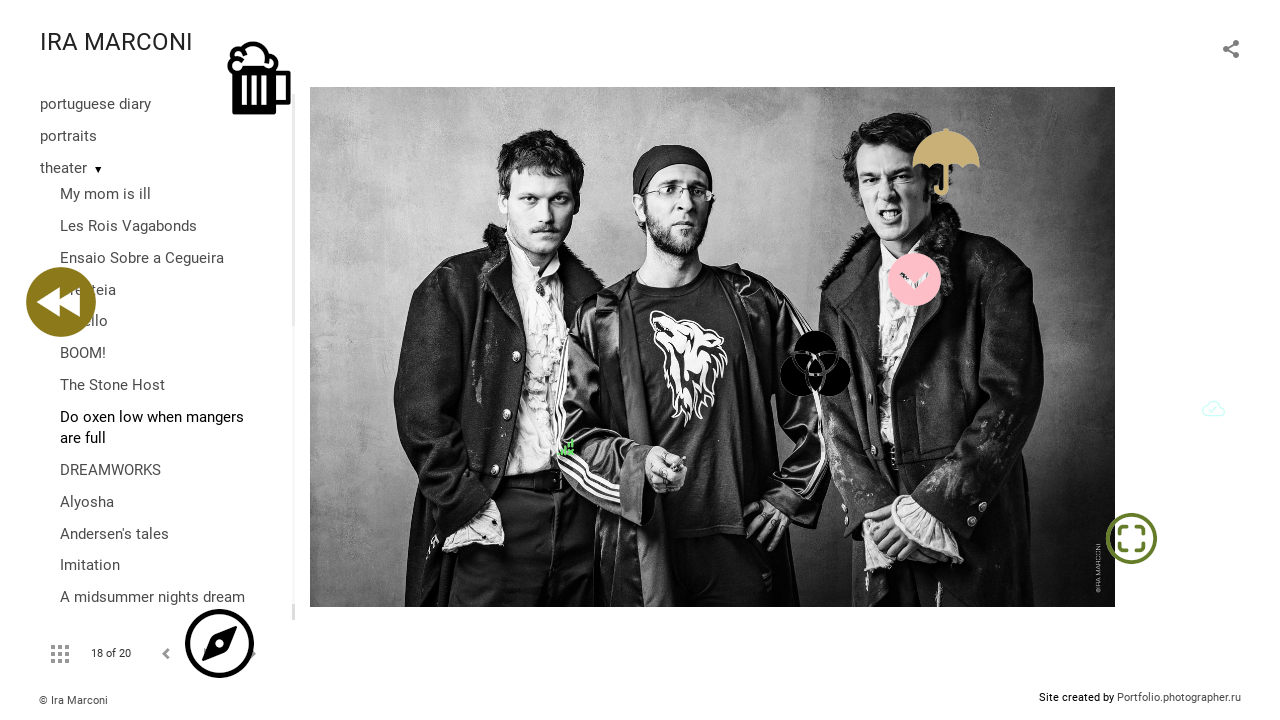  I want to click on tap to scan a QR code or barcode, so click(1131, 538).